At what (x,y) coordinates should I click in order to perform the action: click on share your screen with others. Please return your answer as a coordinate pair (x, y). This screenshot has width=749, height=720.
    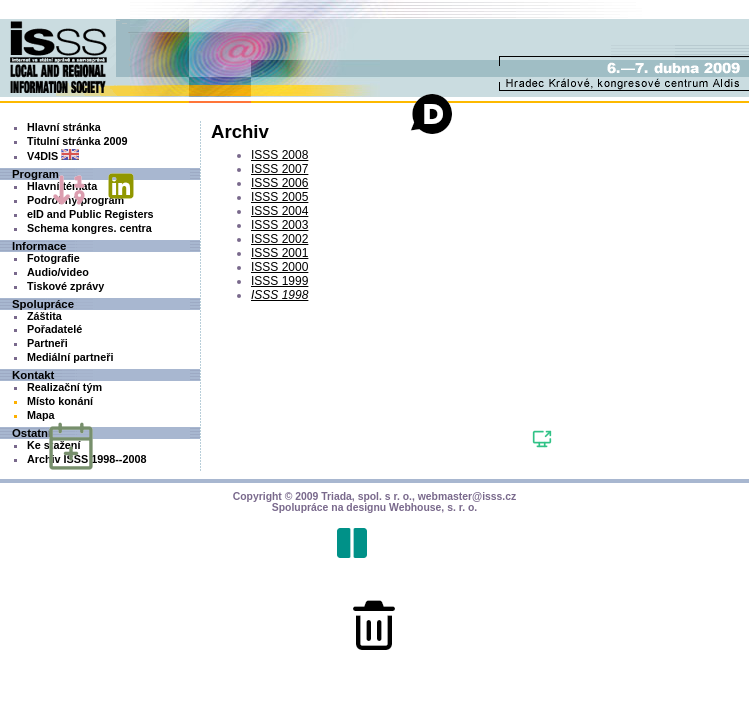
    Looking at the image, I should click on (542, 439).